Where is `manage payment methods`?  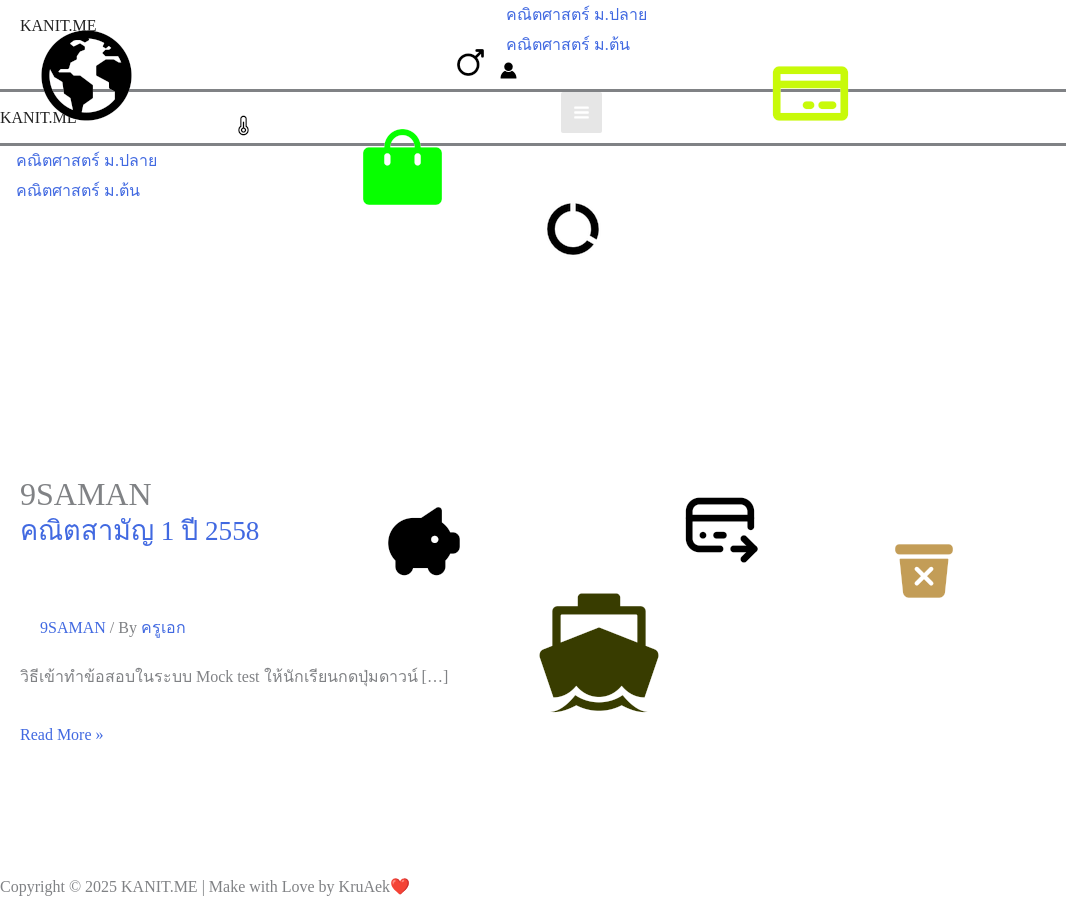
manage payment methods is located at coordinates (810, 93).